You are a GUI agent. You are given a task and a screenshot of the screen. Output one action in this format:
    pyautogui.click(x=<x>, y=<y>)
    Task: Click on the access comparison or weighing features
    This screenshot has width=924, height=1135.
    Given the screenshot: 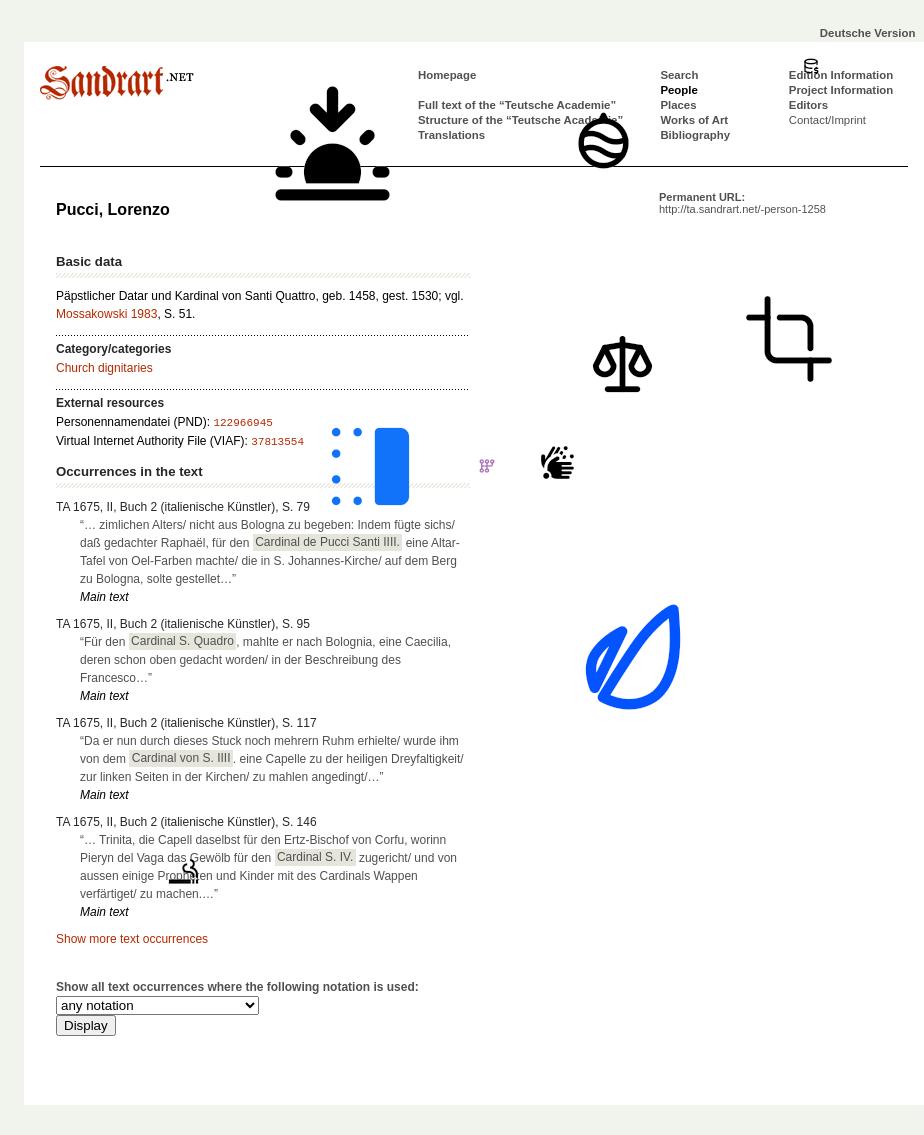 What is the action you would take?
    pyautogui.click(x=622, y=365)
    